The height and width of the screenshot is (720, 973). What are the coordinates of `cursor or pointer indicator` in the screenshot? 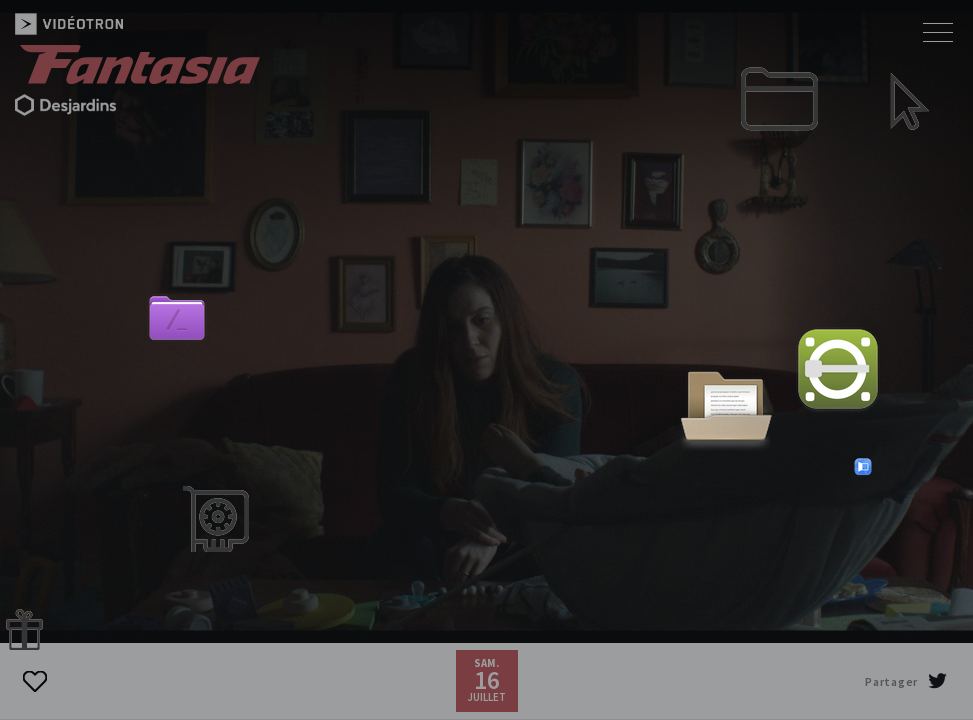 It's located at (910, 101).